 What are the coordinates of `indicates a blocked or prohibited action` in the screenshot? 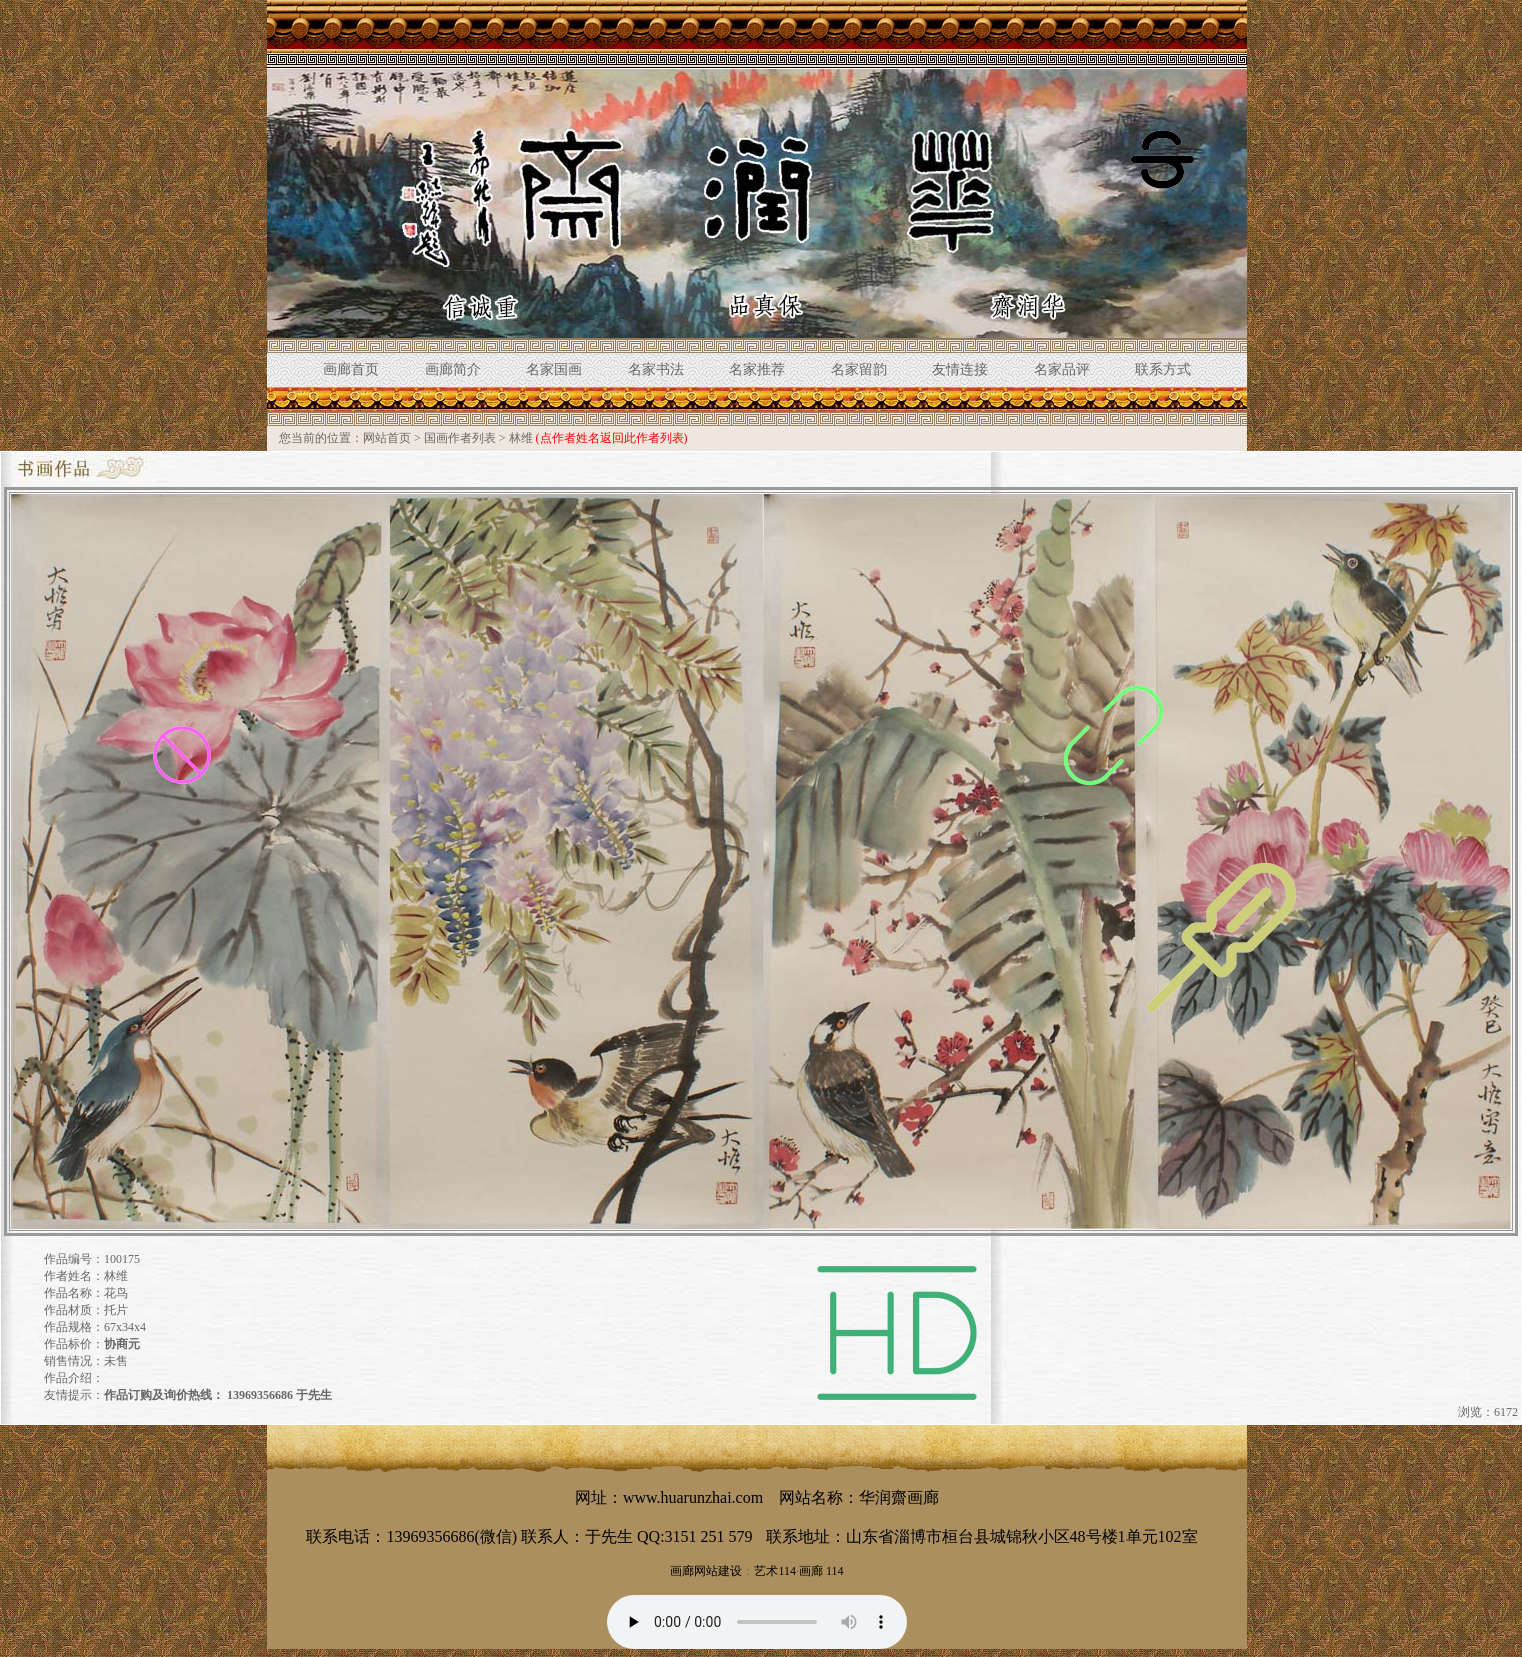 It's located at (182, 755).